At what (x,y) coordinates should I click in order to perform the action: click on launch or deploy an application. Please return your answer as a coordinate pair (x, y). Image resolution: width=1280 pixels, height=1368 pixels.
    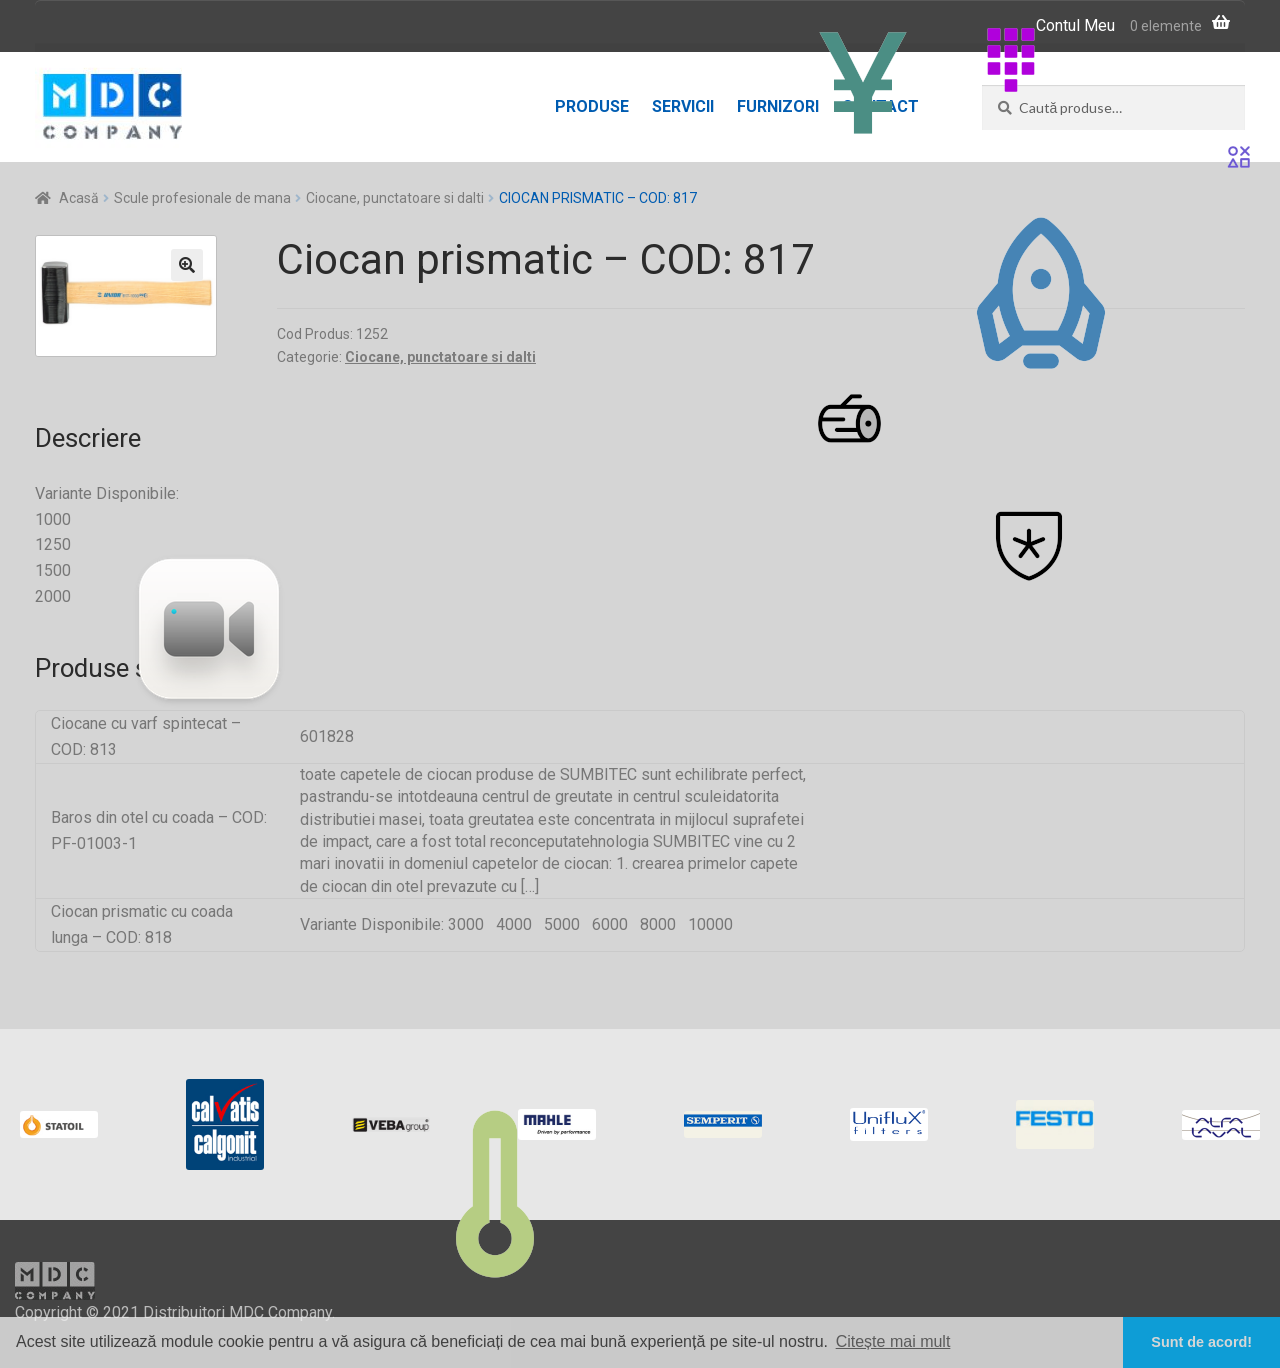
    Looking at the image, I should click on (1041, 297).